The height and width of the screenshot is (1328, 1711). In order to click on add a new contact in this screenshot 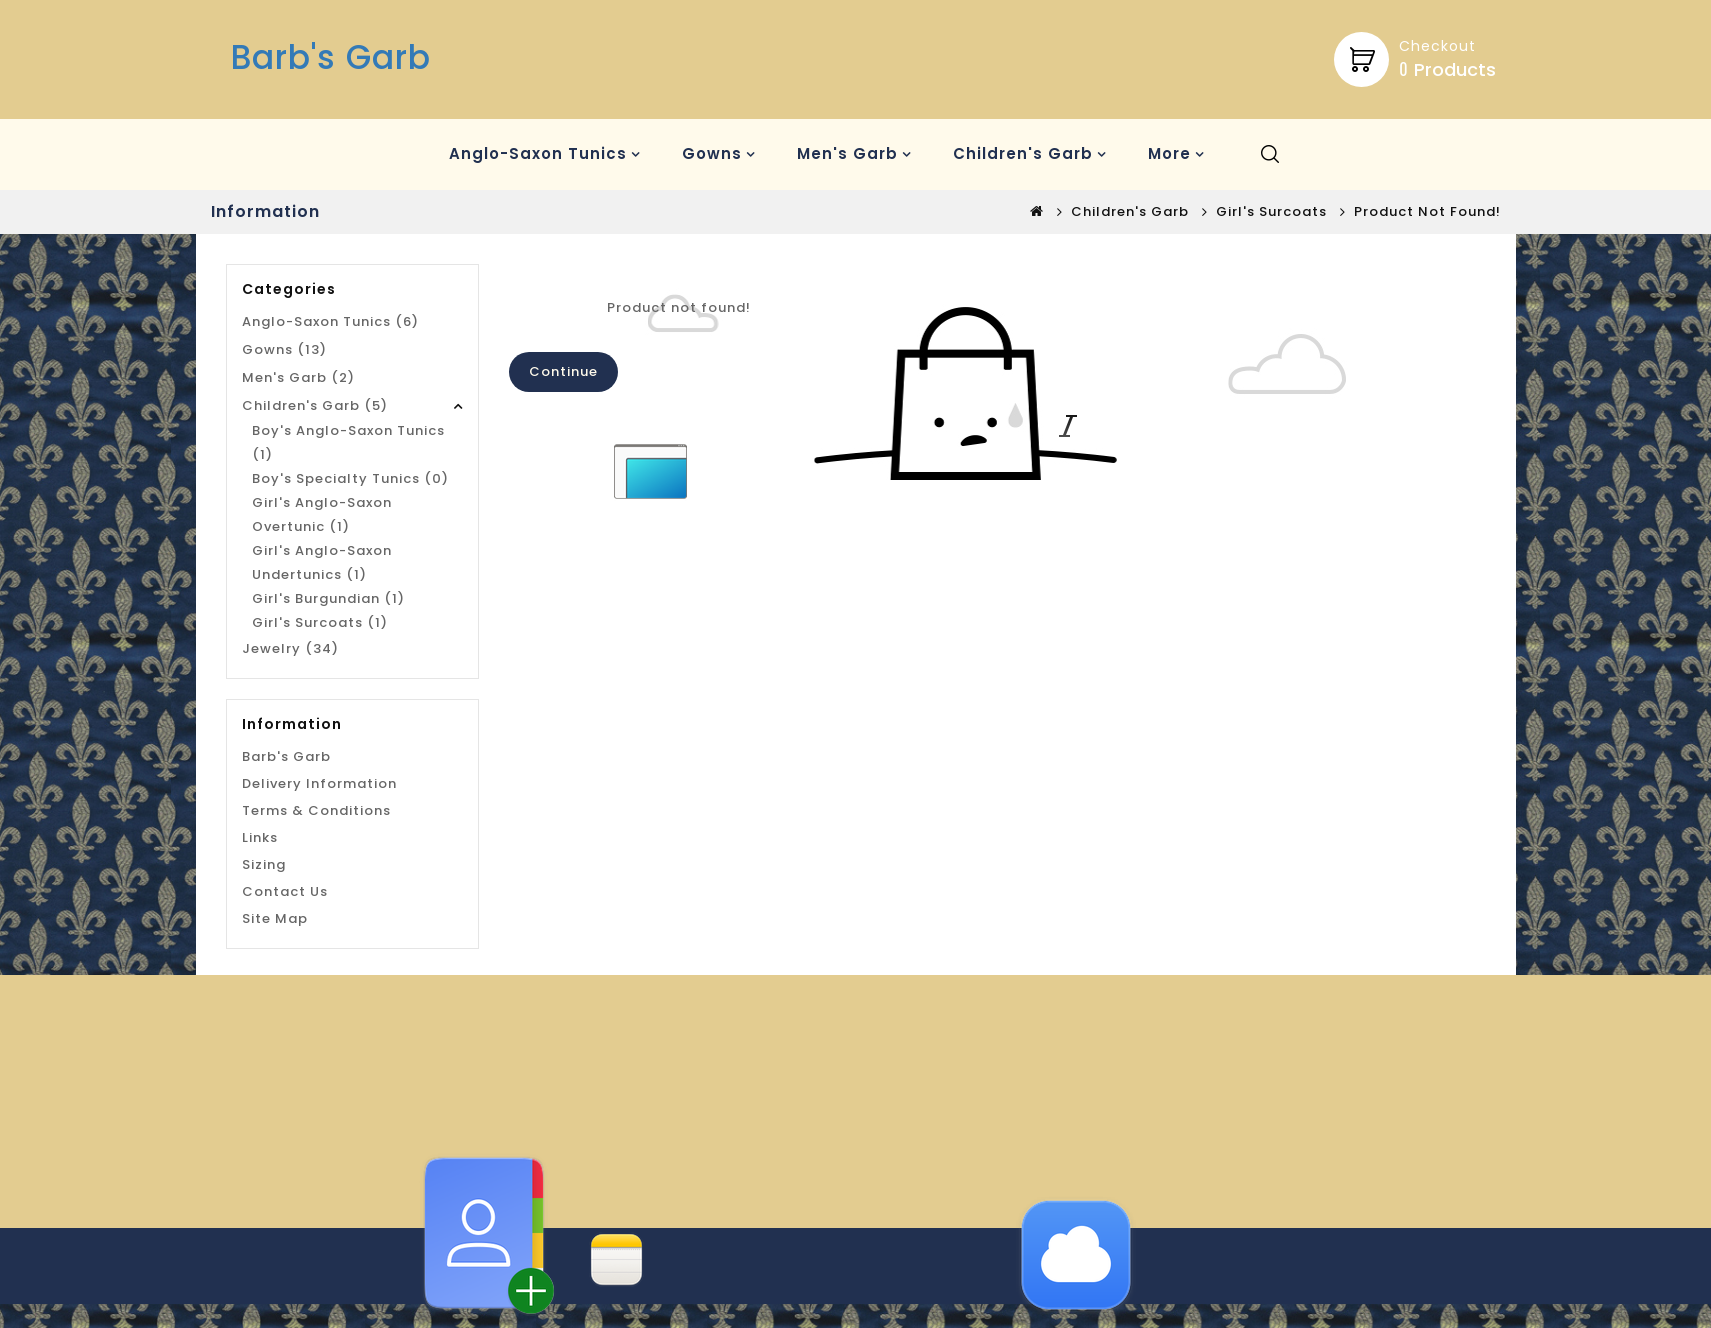, I will do `click(484, 1233)`.